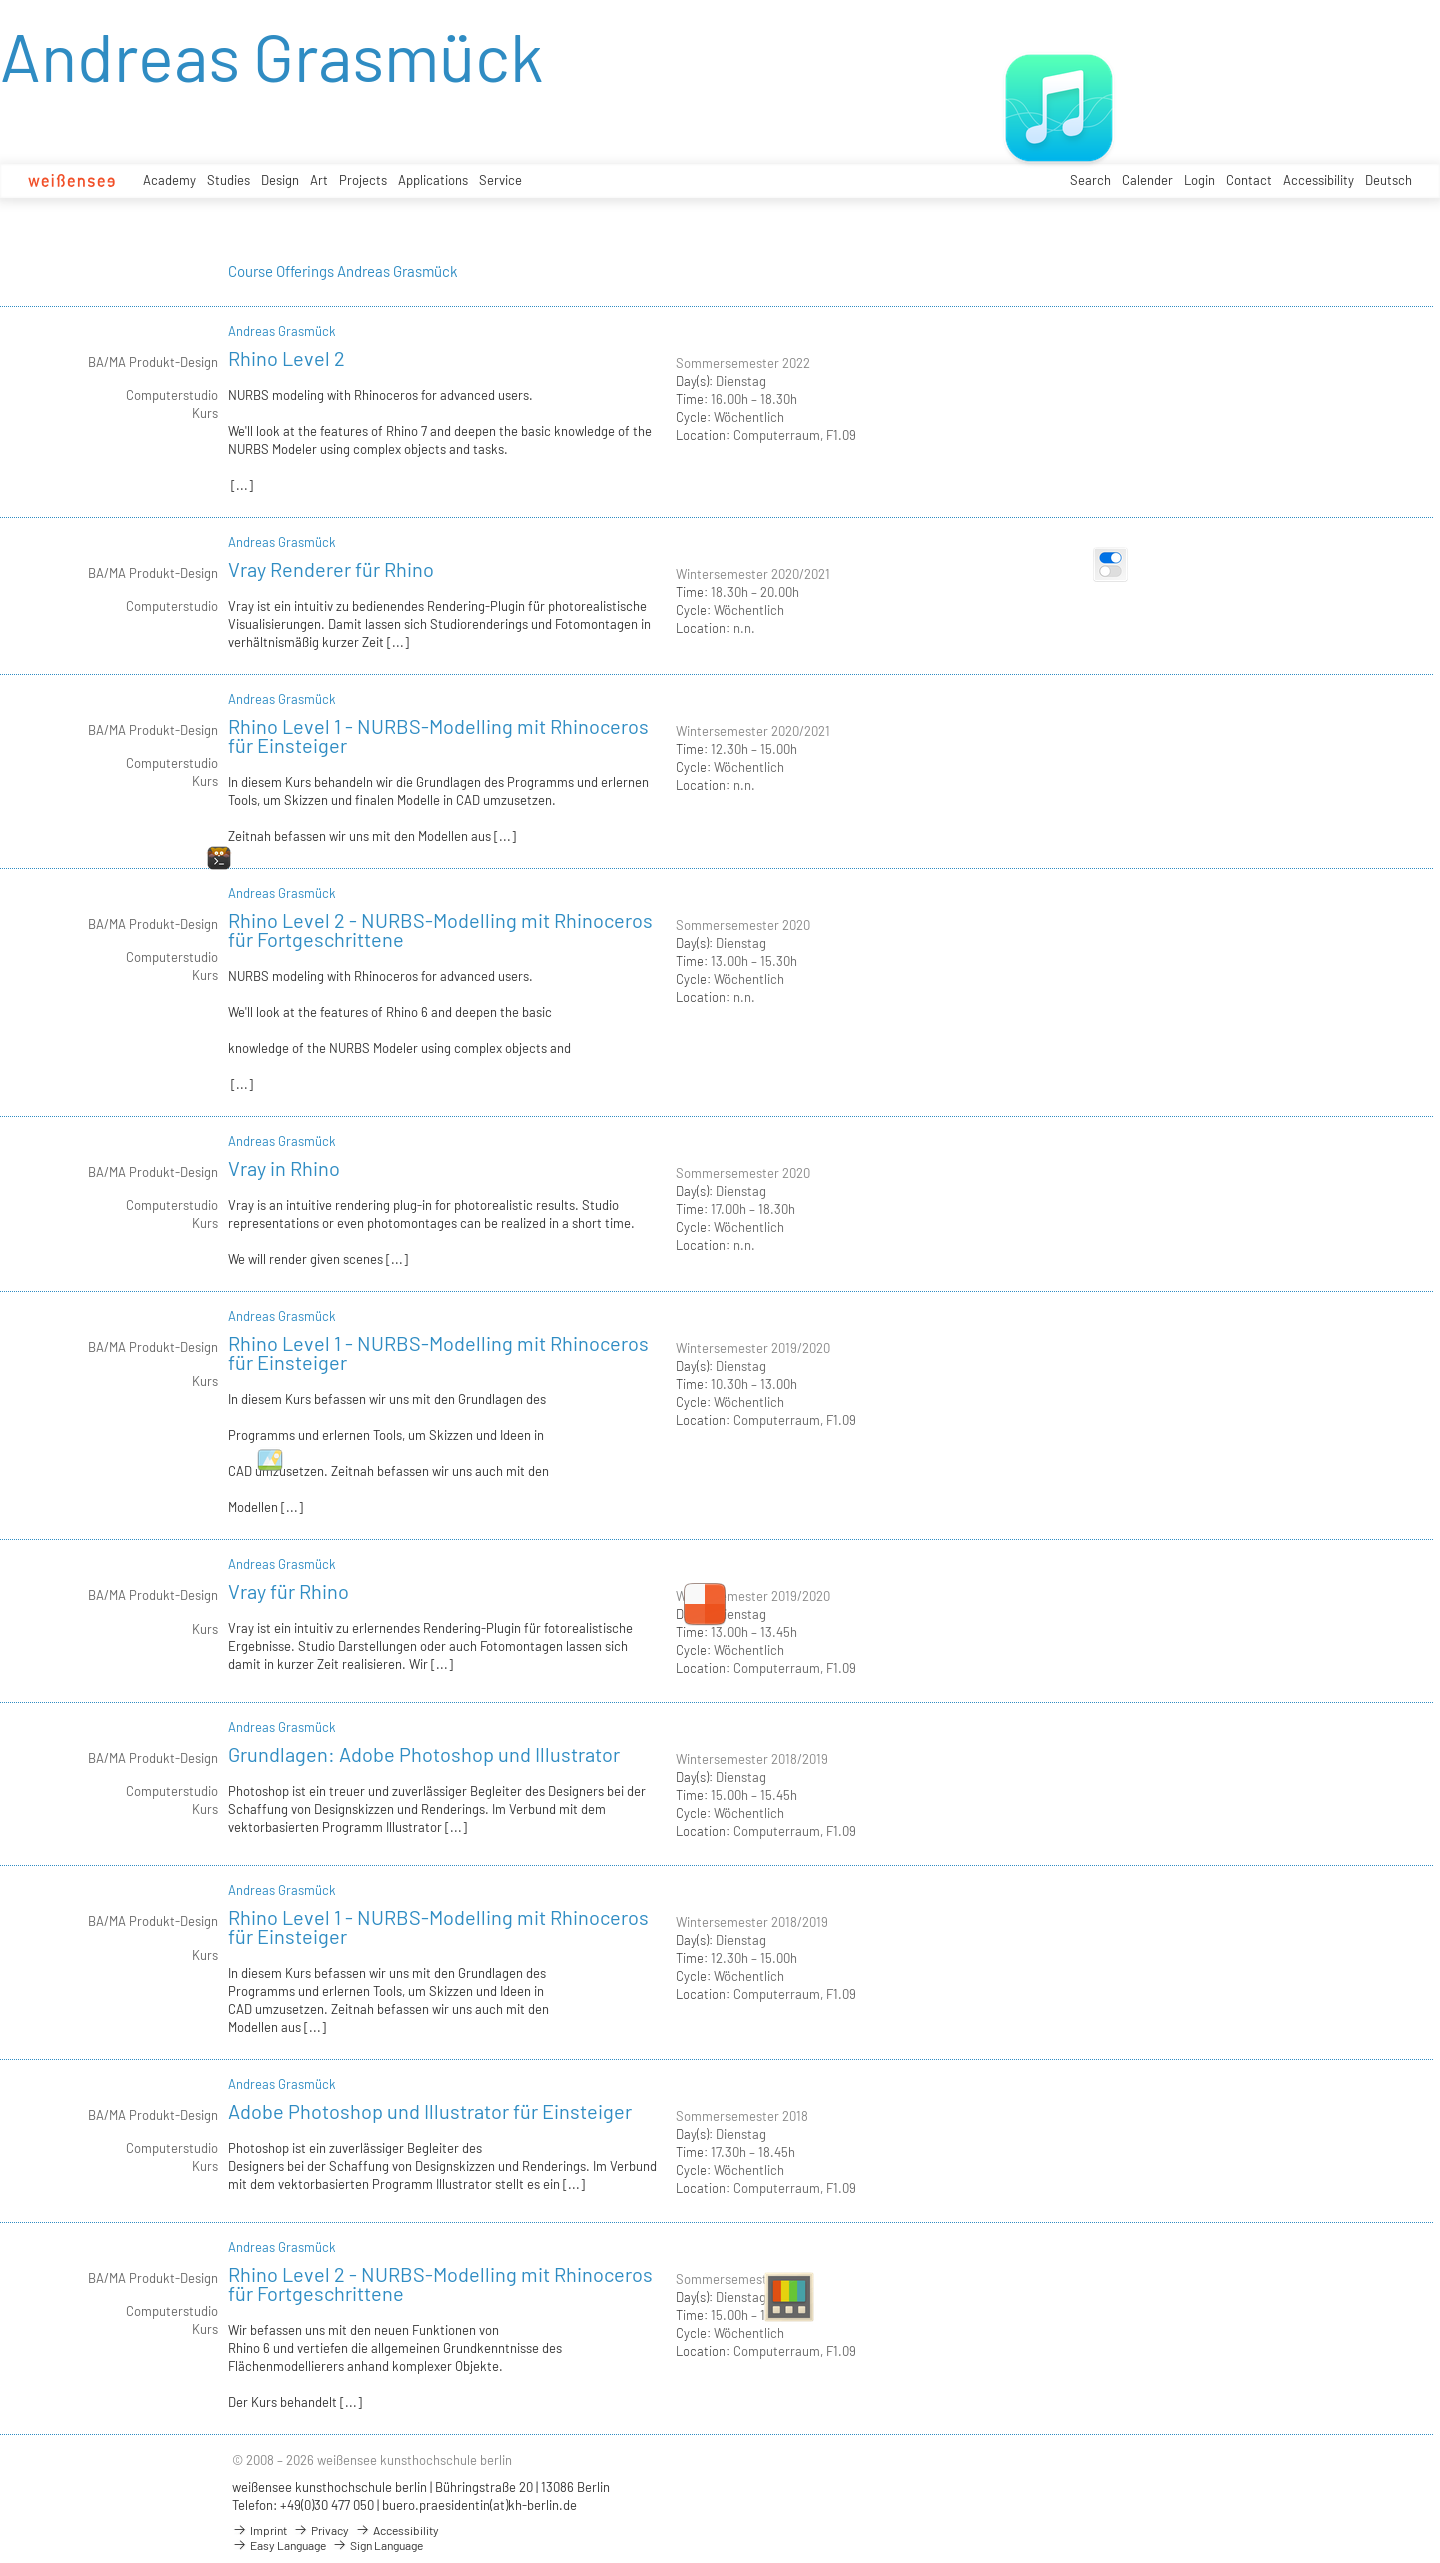 This screenshot has width=1440, height=2563. What do you see at coordinates (270, 1460) in the screenshot?
I see `open photo manager application` at bounding box center [270, 1460].